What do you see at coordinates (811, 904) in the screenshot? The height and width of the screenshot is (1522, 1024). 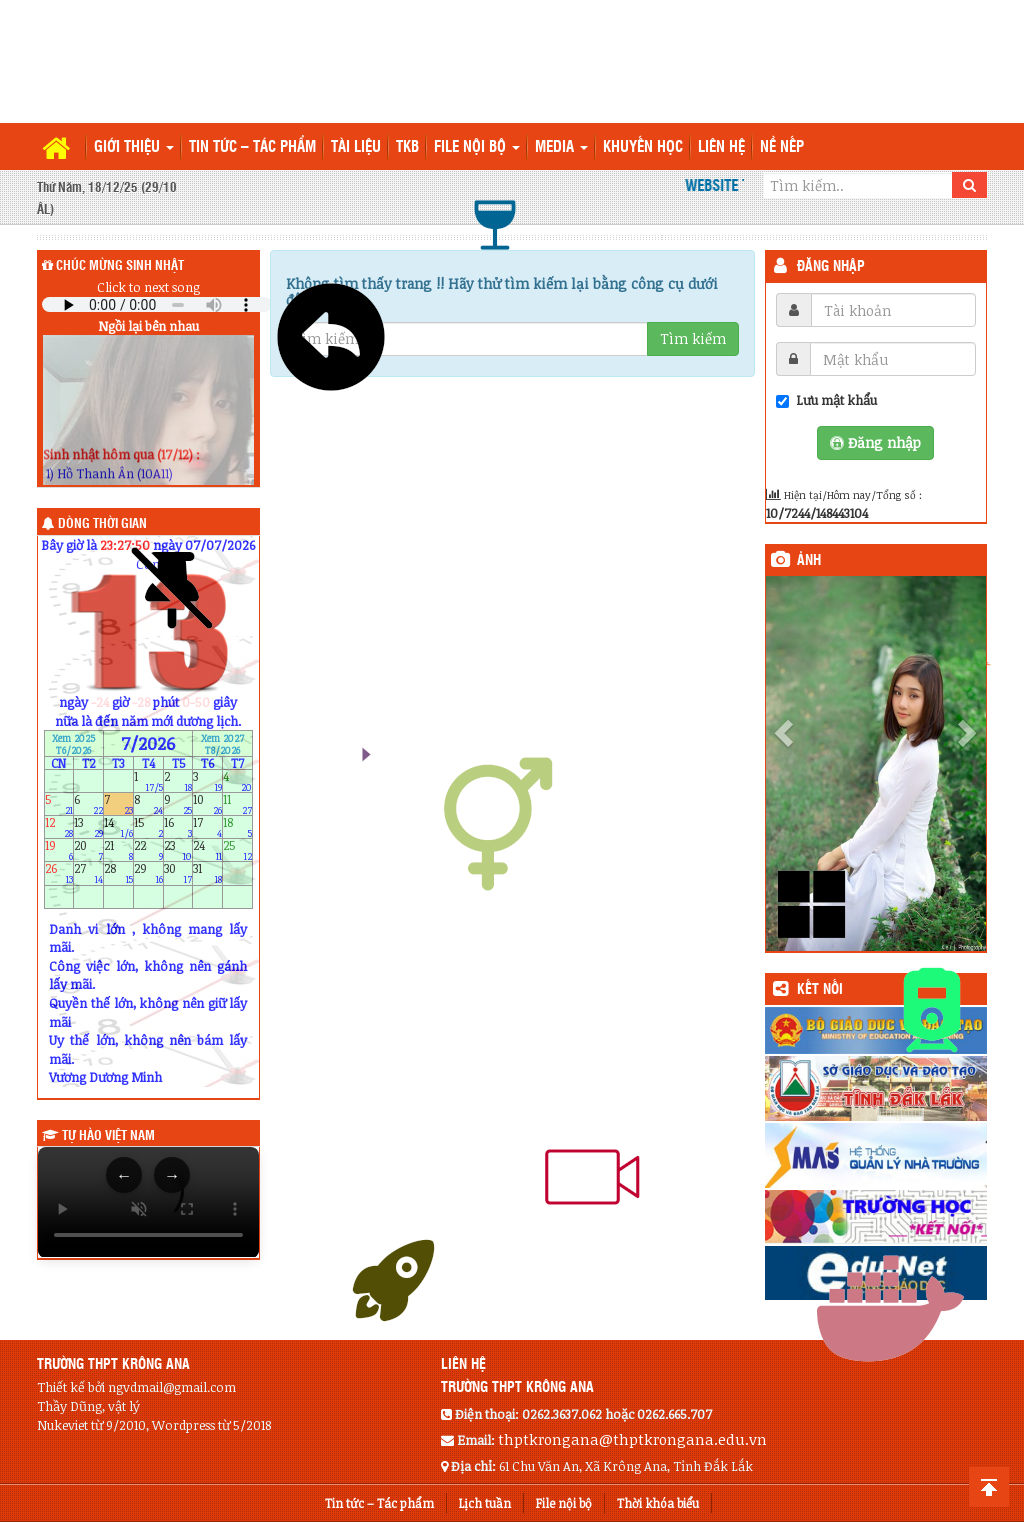 I see `sign in with Microsoft account` at bounding box center [811, 904].